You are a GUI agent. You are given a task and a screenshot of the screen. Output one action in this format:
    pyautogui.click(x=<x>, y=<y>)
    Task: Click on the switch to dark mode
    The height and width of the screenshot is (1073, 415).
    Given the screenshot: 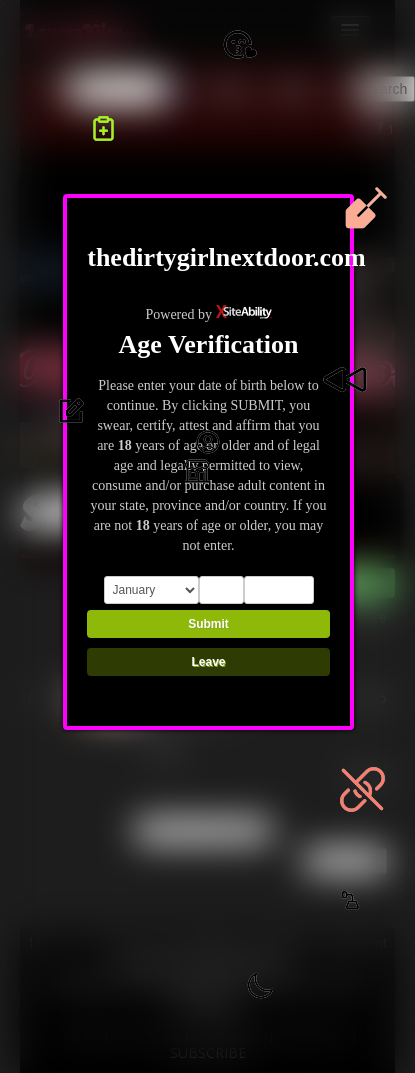 What is the action you would take?
    pyautogui.click(x=260, y=986)
    